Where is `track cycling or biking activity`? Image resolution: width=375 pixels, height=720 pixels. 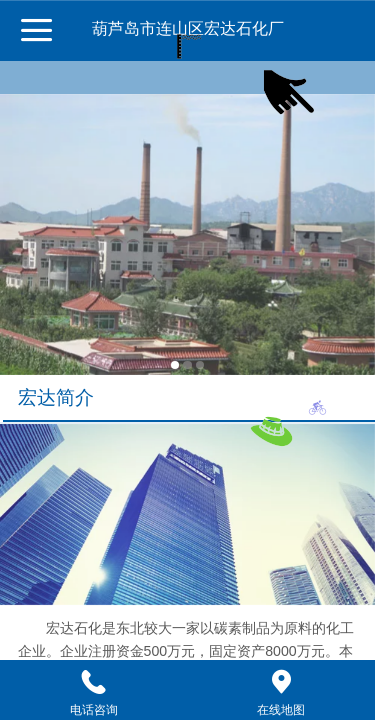
track cycling or biking activity is located at coordinates (317, 407).